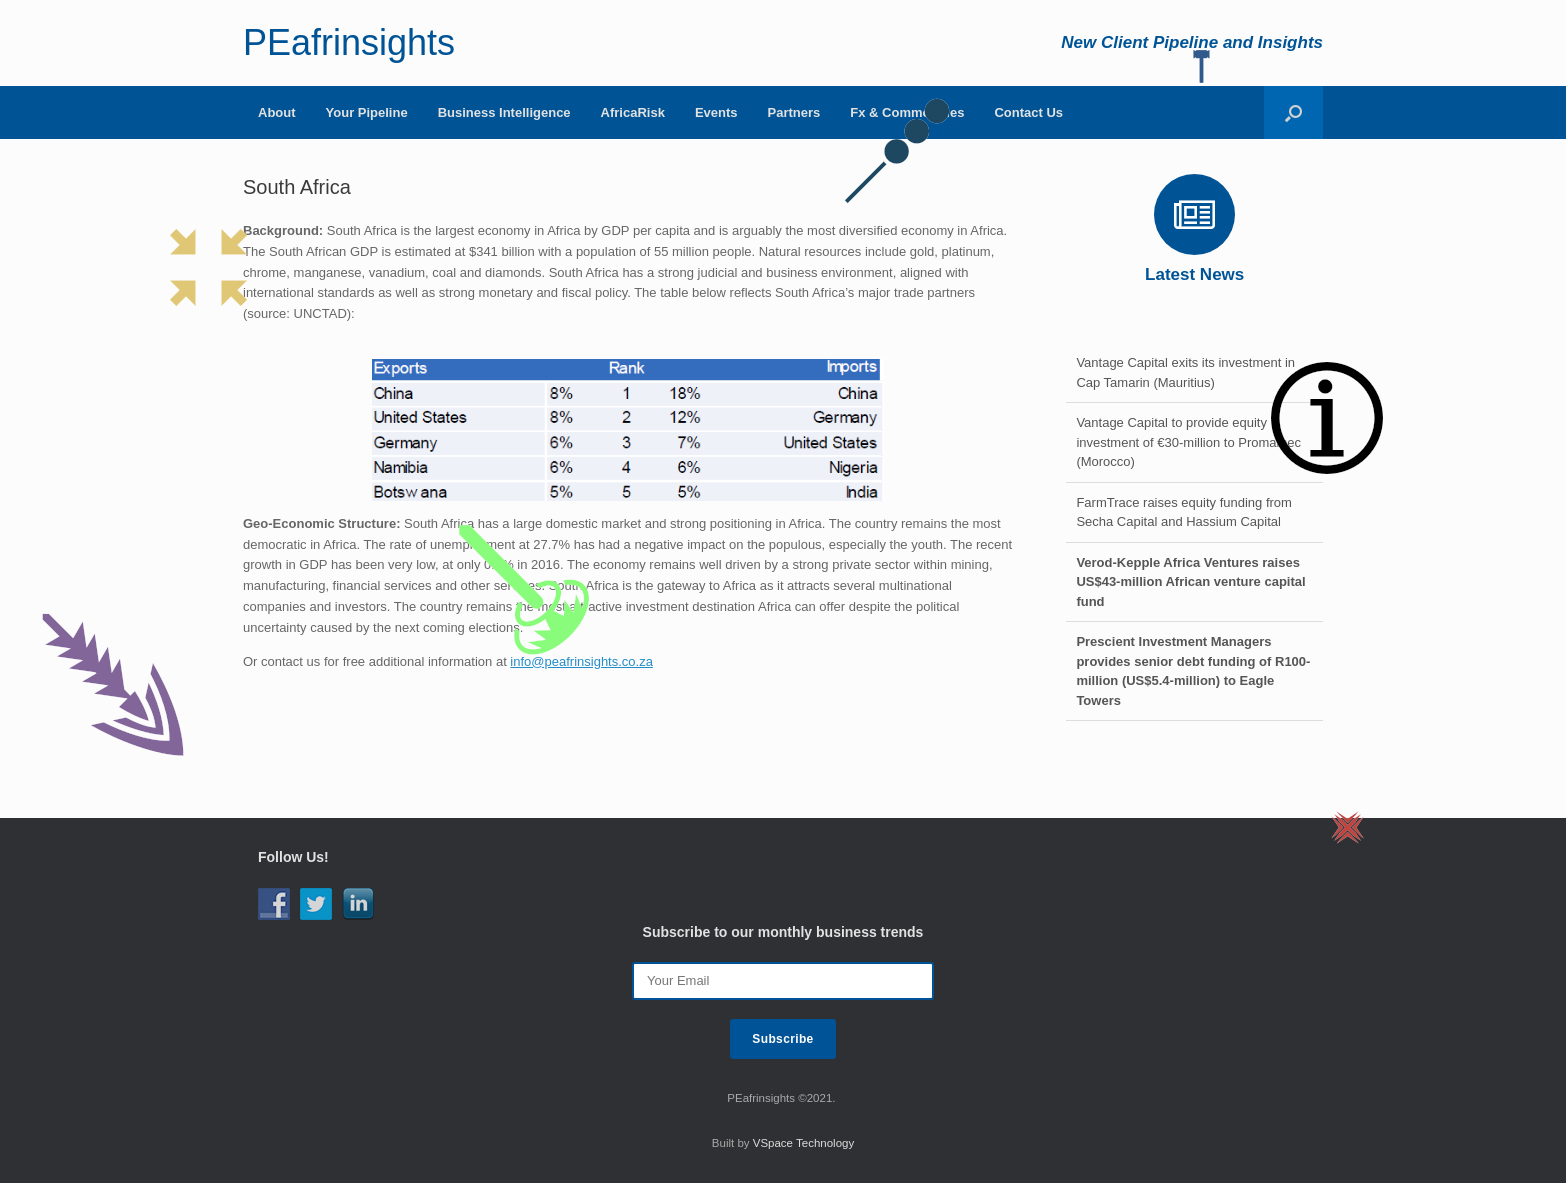 This screenshot has width=1566, height=1183. I want to click on fire ion cannon weapon ability, so click(524, 590).